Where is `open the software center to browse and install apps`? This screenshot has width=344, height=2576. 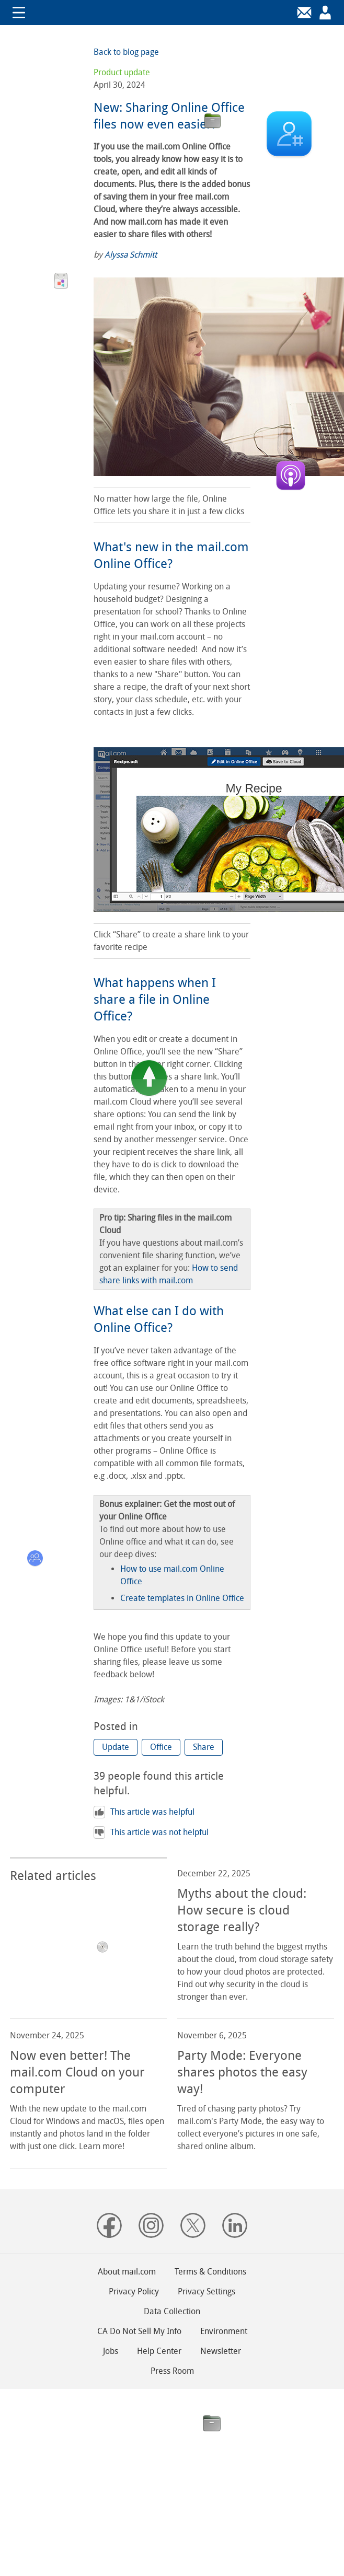
open the software center to browse and install apps is located at coordinates (61, 281).